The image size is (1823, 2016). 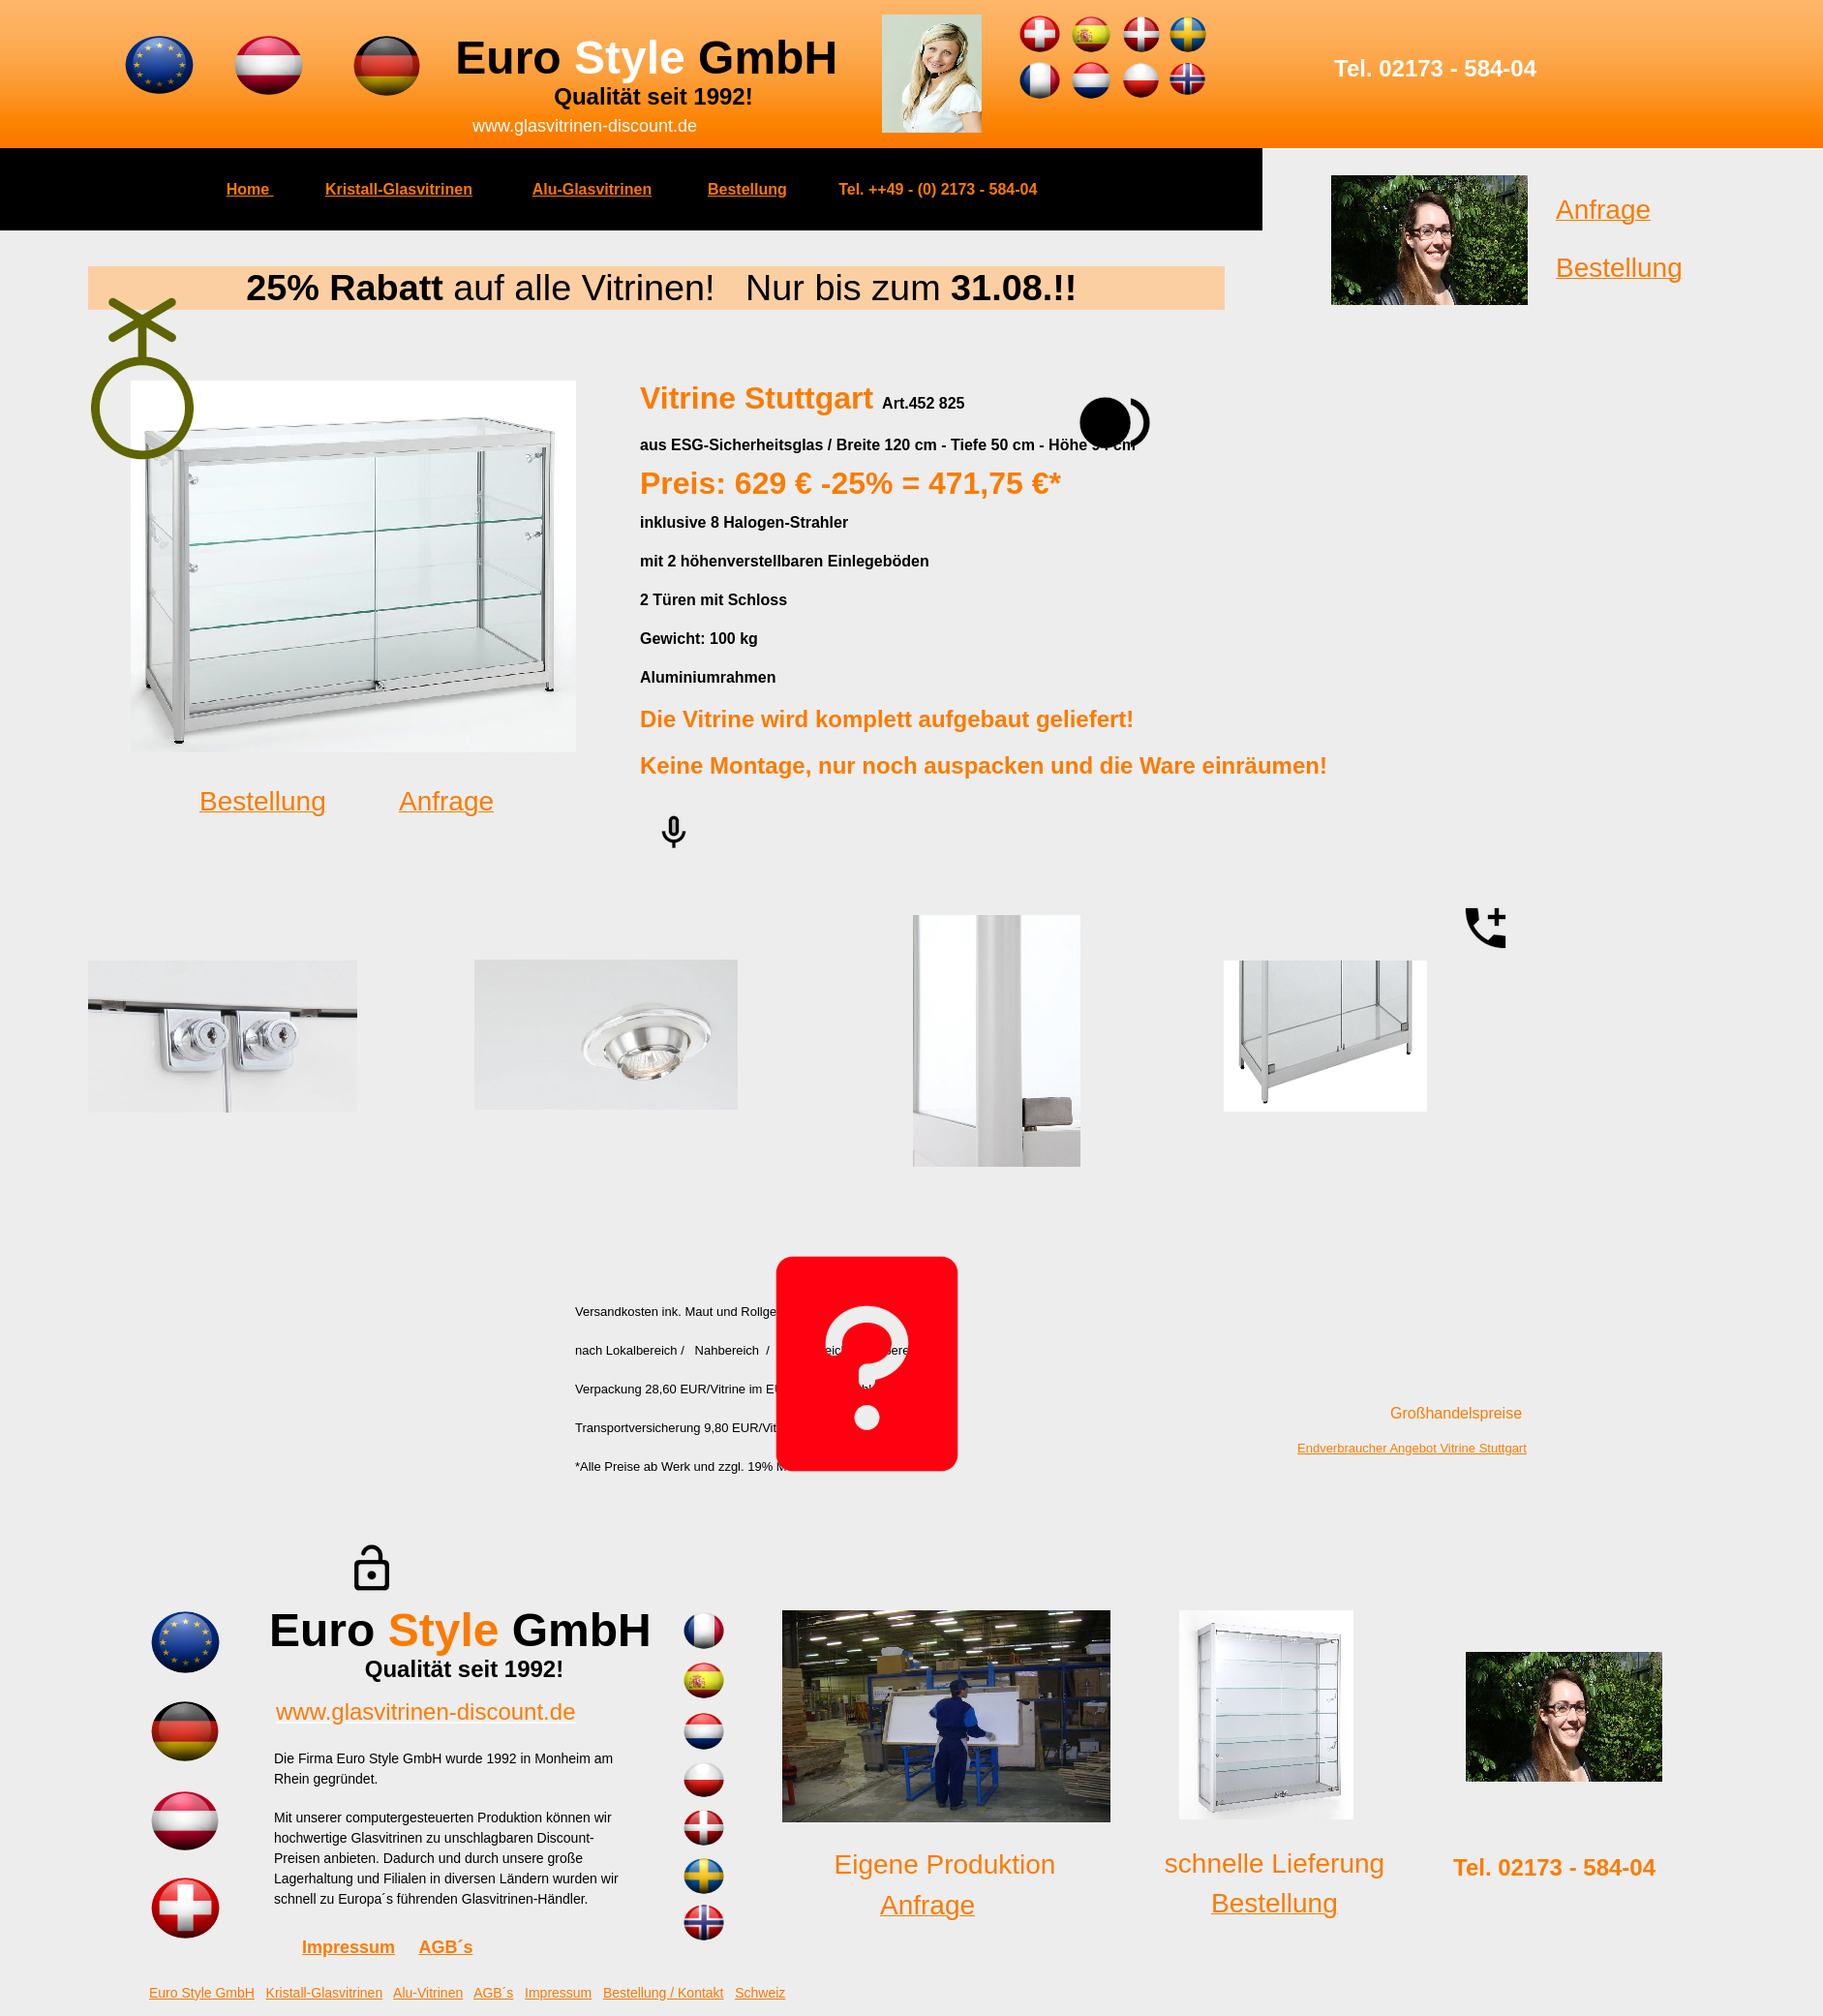 What do you see at coordinates (142, 379) in the screenshot?
I see `indicates nonbinary gender identity option` at bounding box center [142, 379].